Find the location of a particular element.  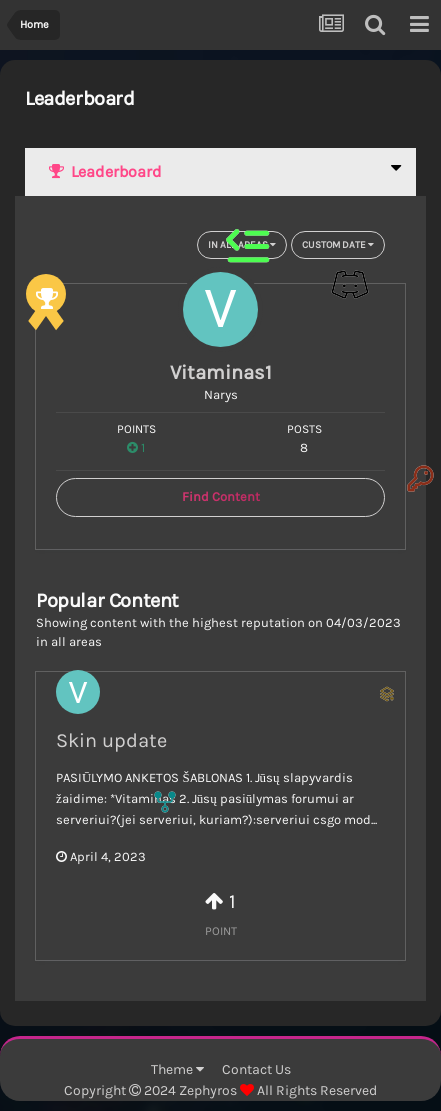

add a new layer to the stack is located at coordinates (387, 694).